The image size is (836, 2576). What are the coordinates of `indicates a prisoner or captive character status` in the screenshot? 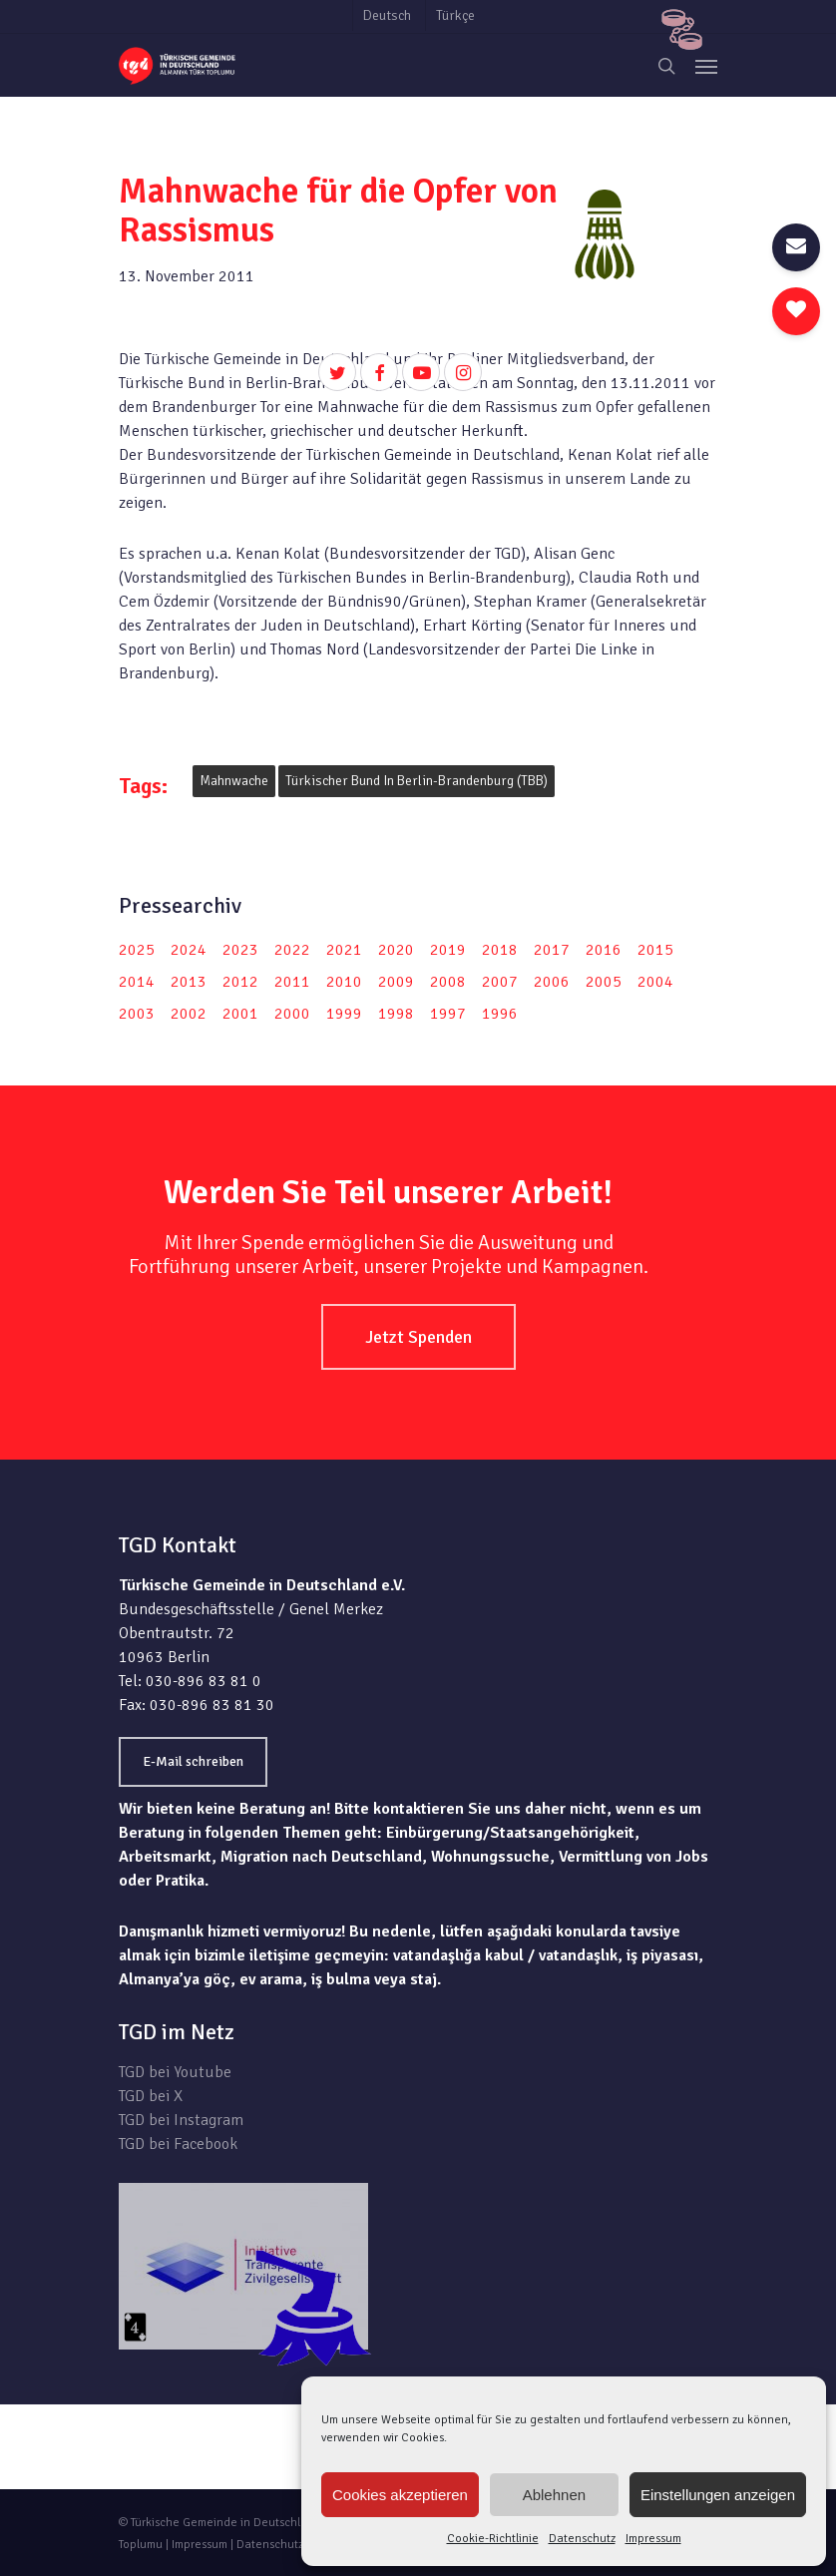 It's located at (681, 29).